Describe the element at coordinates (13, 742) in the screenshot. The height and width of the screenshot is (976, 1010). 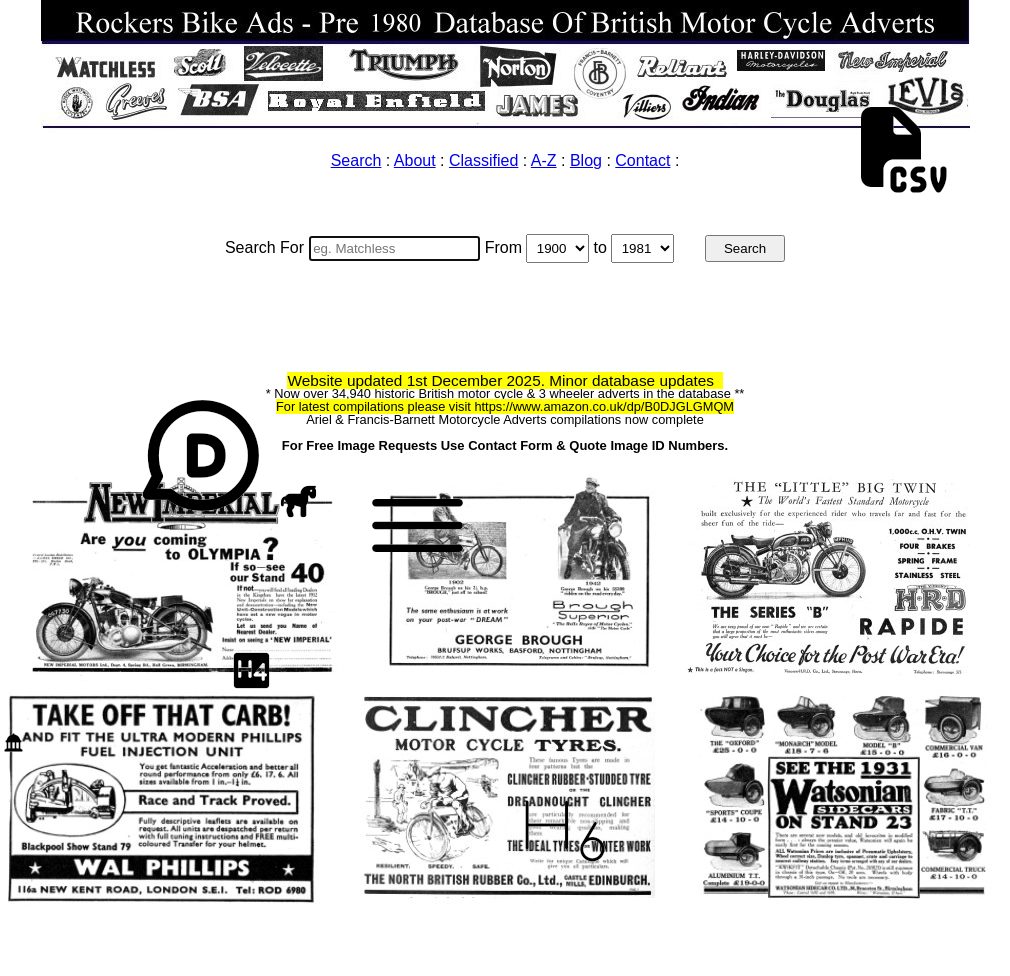
I see `view government or civic services` at that location.